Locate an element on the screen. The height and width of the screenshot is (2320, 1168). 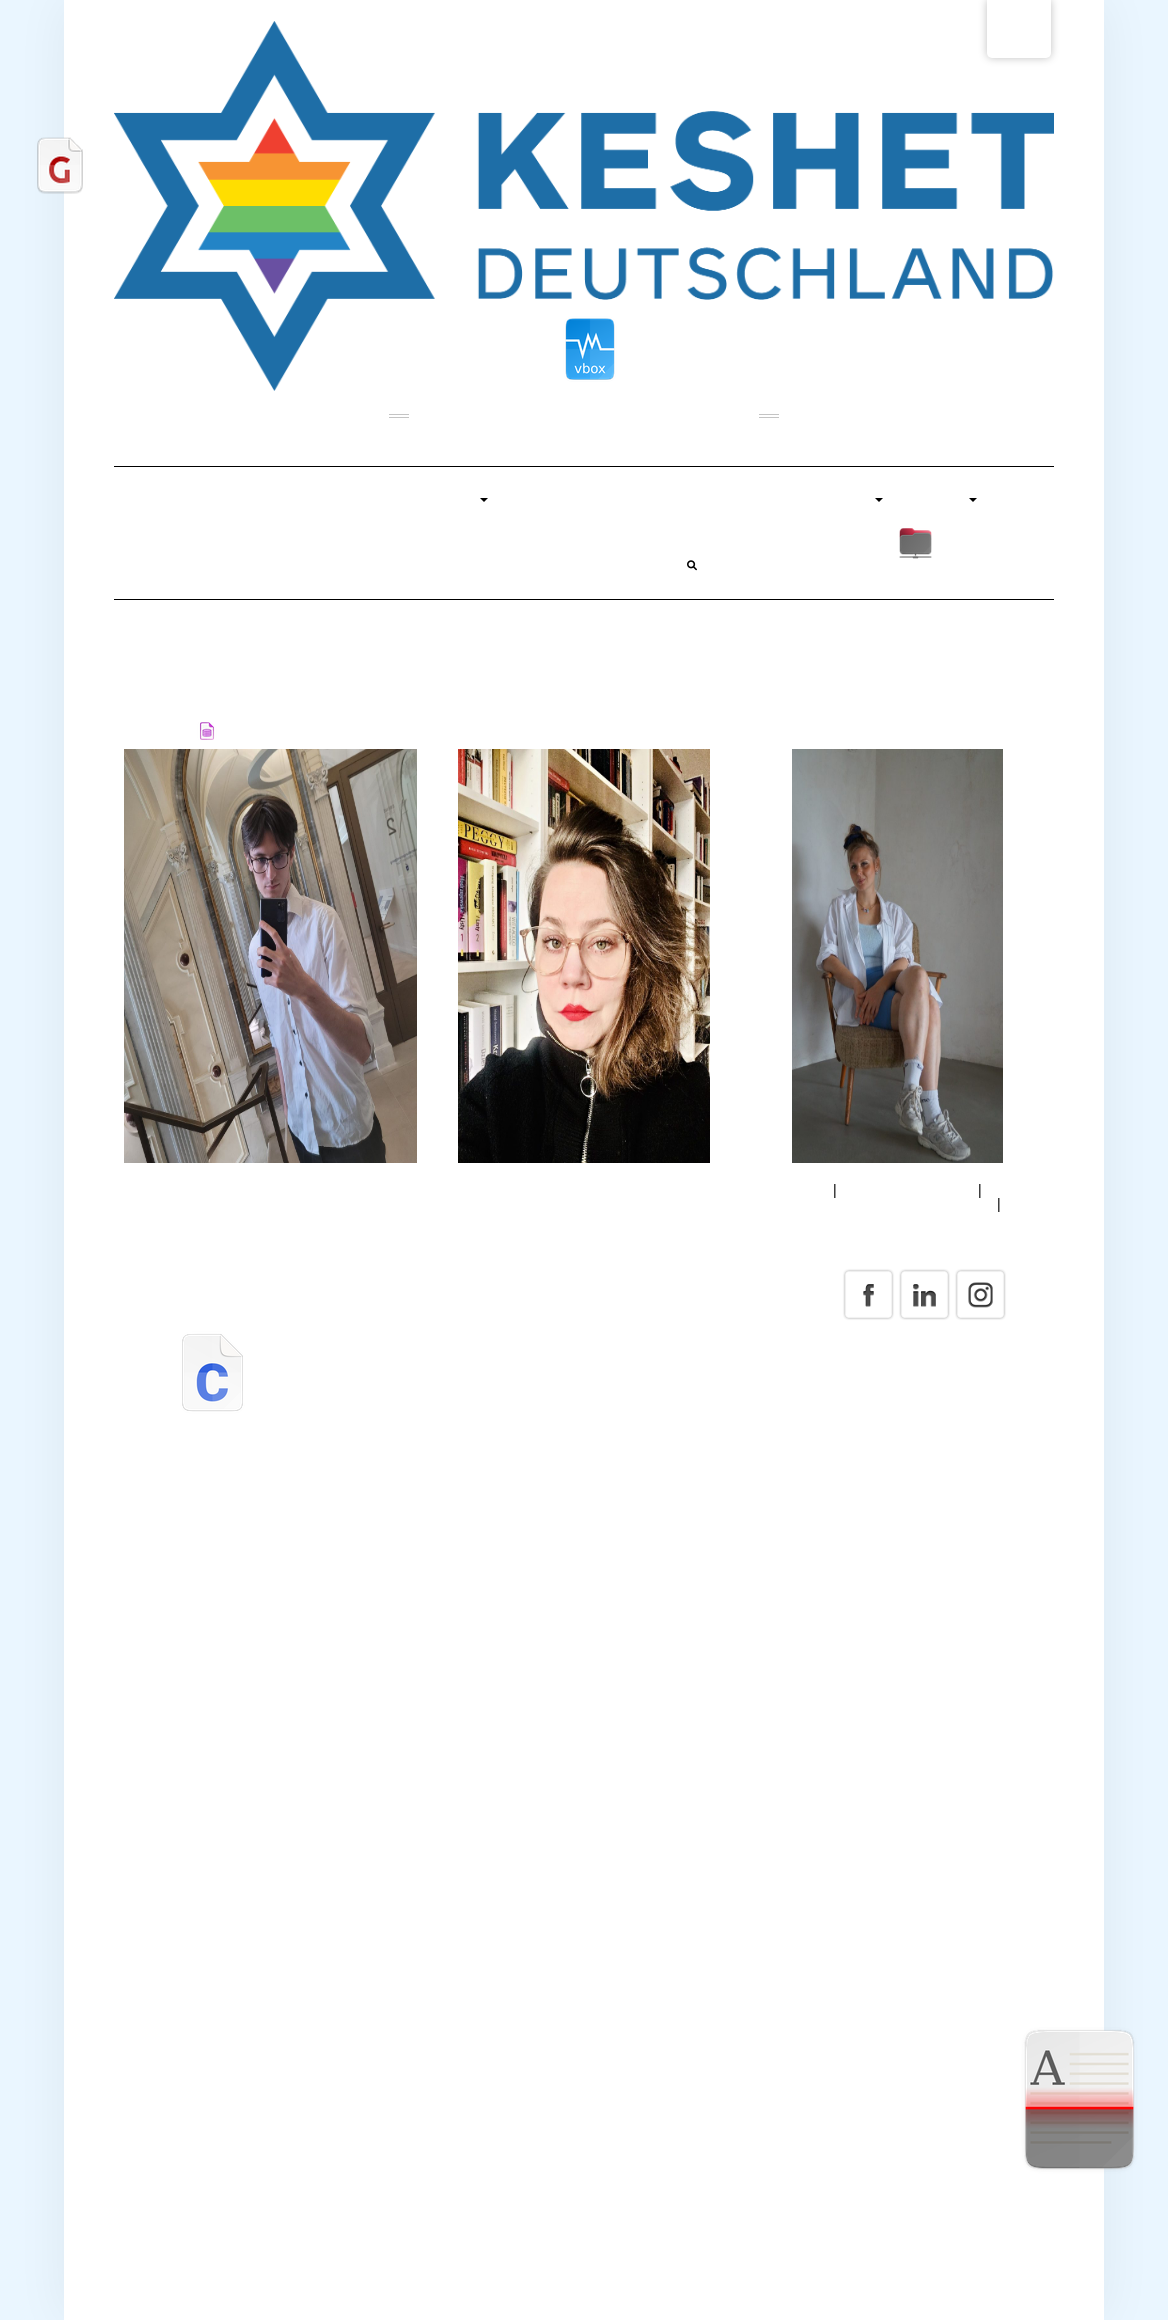
open a database file is located at coordinates (207, 731).